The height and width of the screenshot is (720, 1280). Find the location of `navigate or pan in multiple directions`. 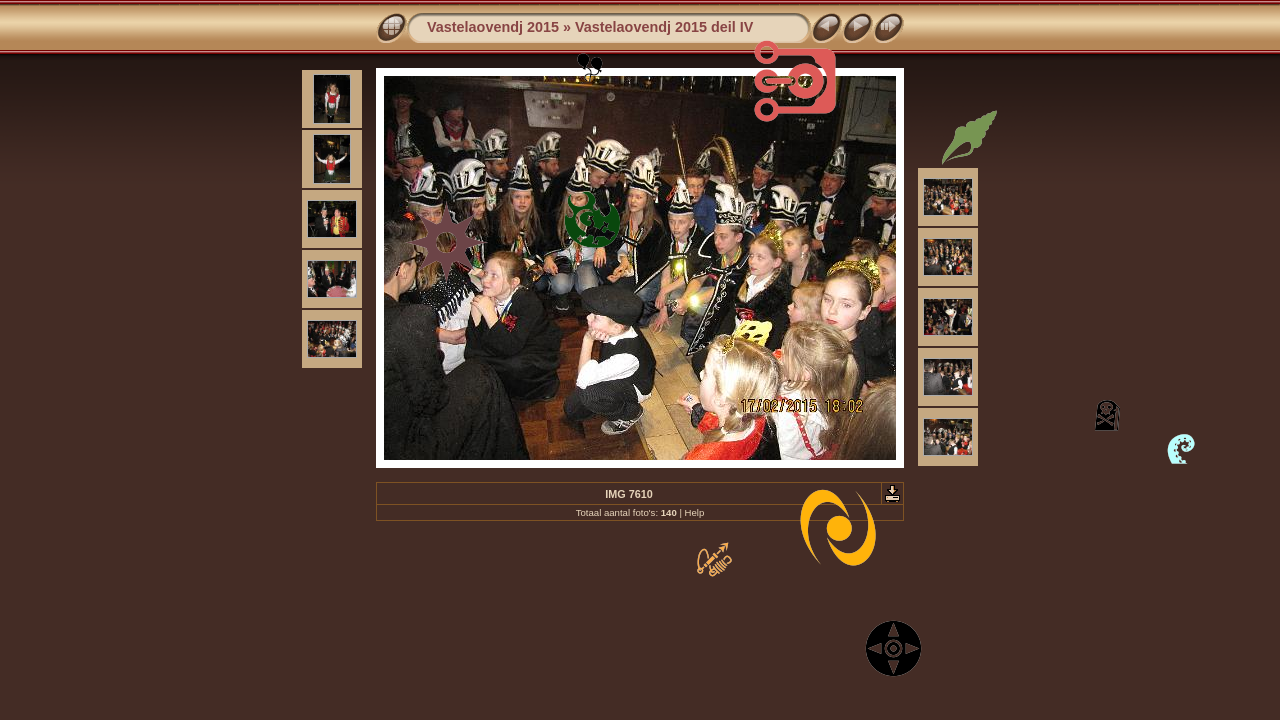

navigate or pan in multiple directions is located at coordinates (893, 648).